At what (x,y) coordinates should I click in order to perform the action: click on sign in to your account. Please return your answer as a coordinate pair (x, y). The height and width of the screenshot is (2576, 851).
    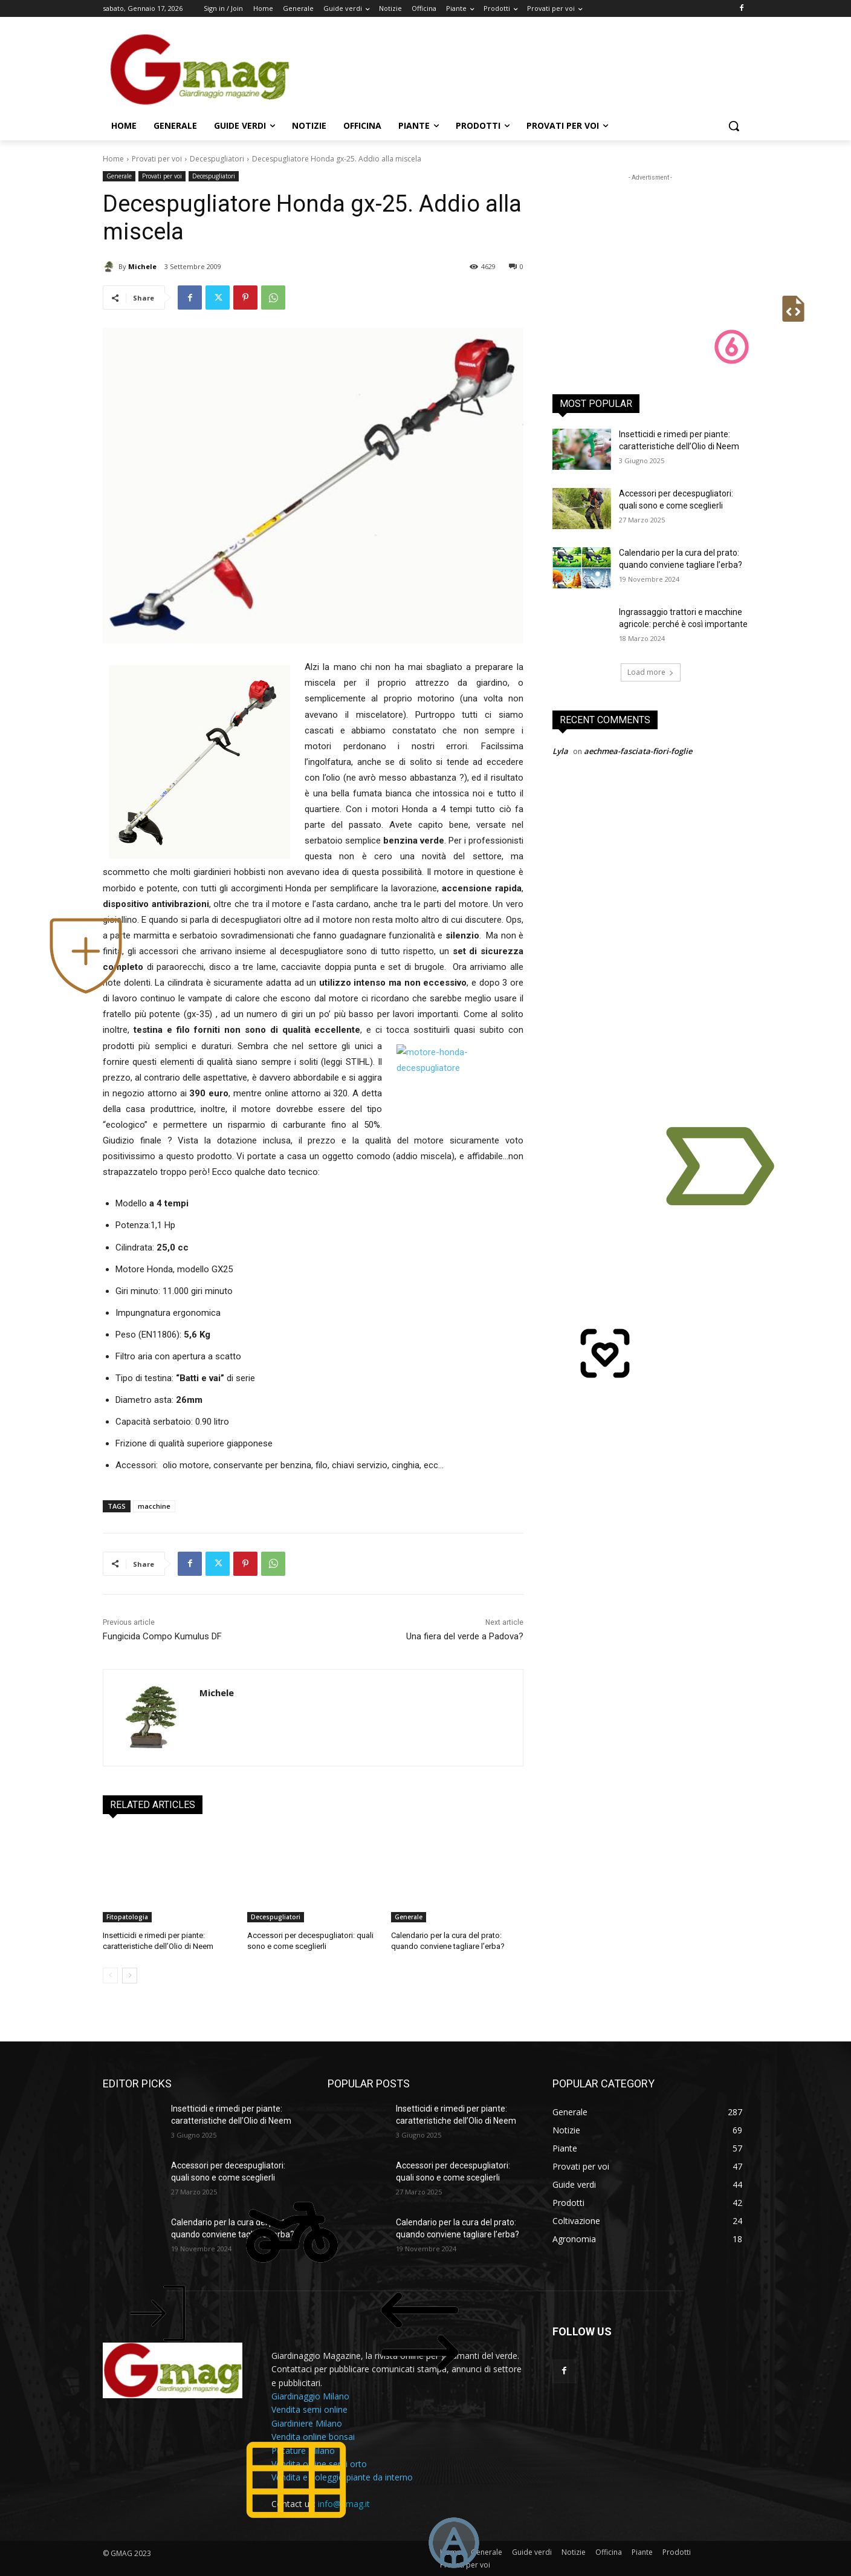
    Looking at the image, I should click on (162, 2313).